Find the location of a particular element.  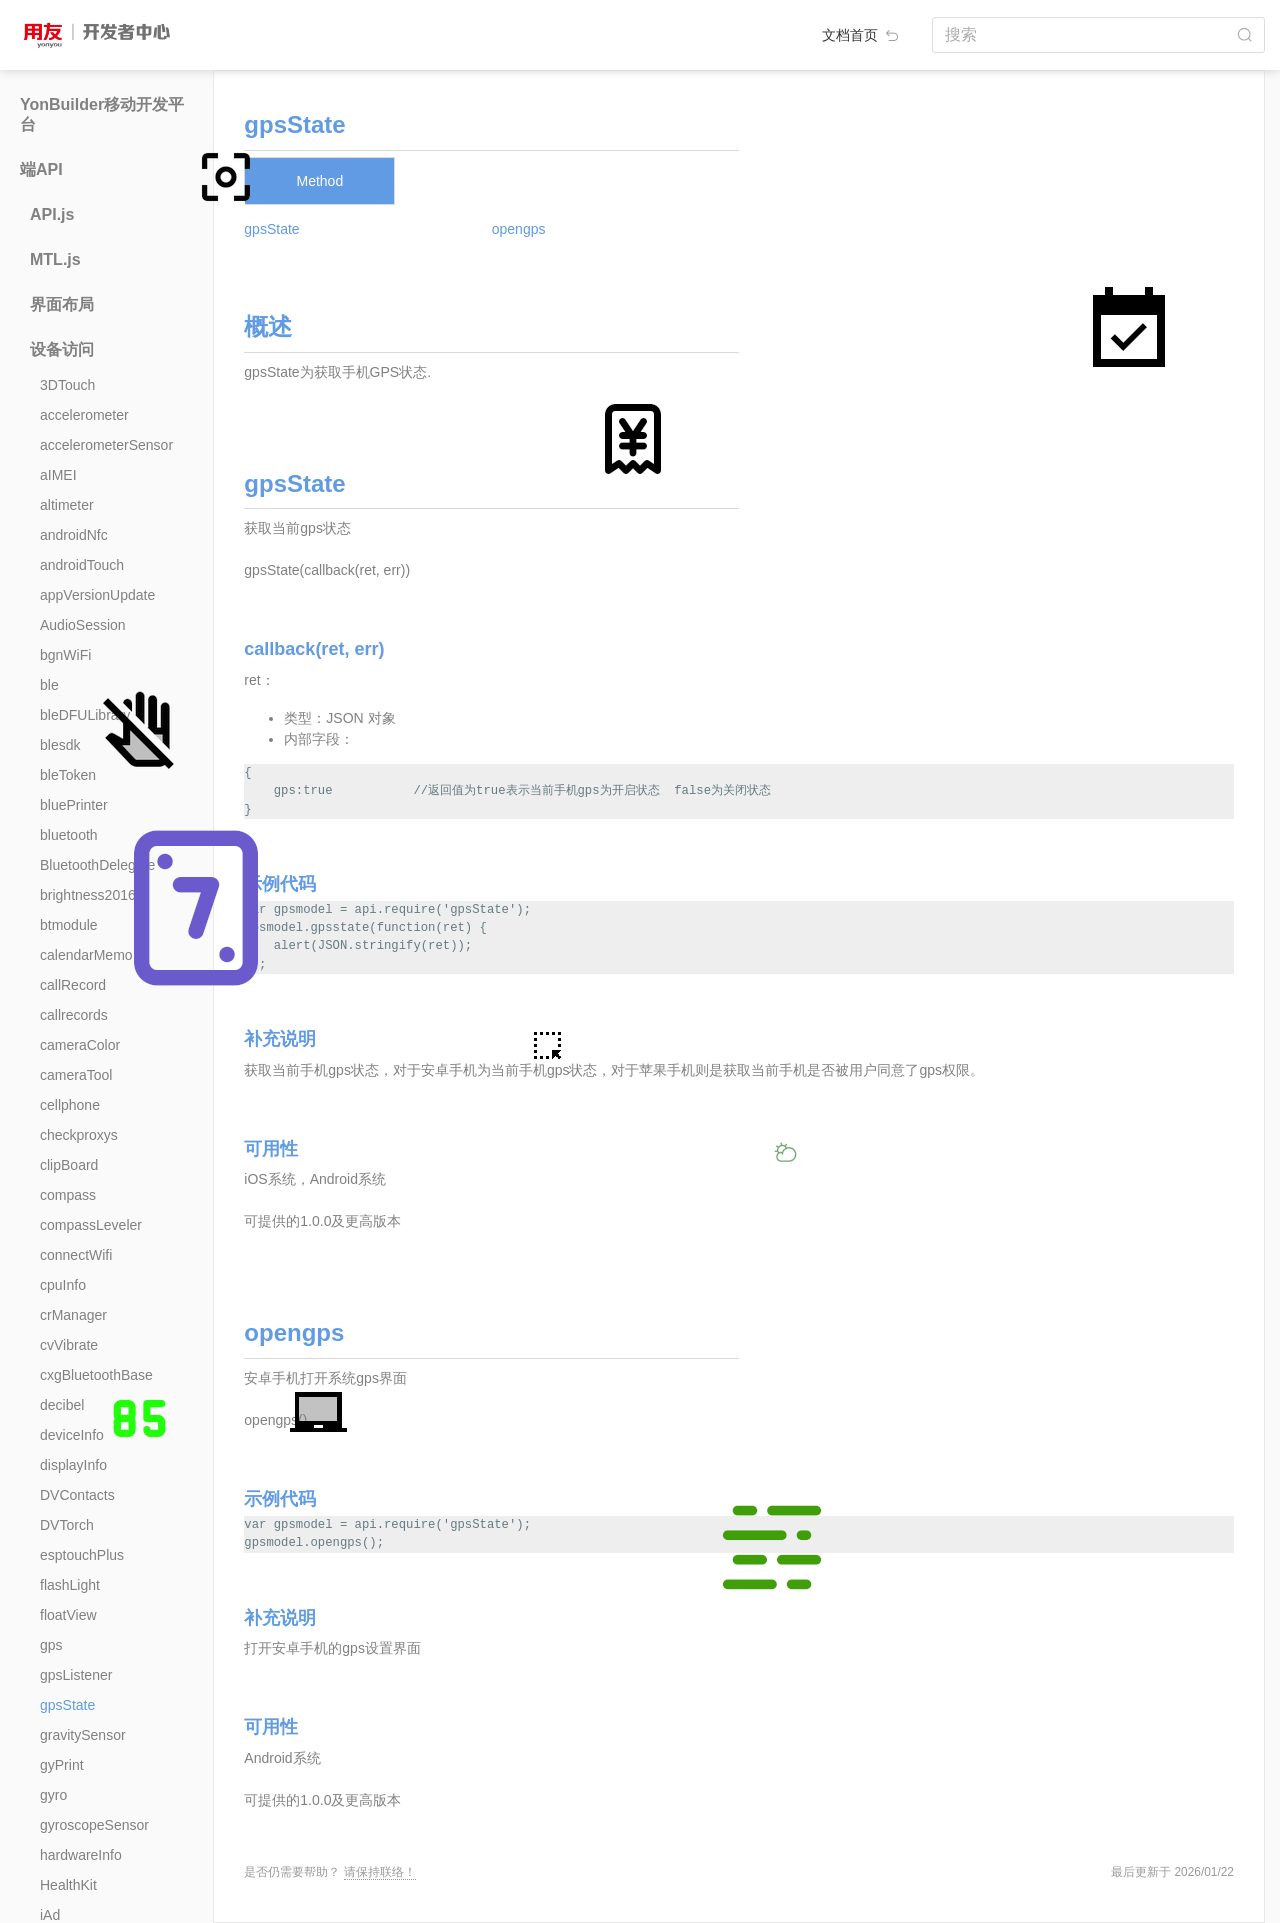

play a 7 card in a card game is located at coordinates (196, 908).